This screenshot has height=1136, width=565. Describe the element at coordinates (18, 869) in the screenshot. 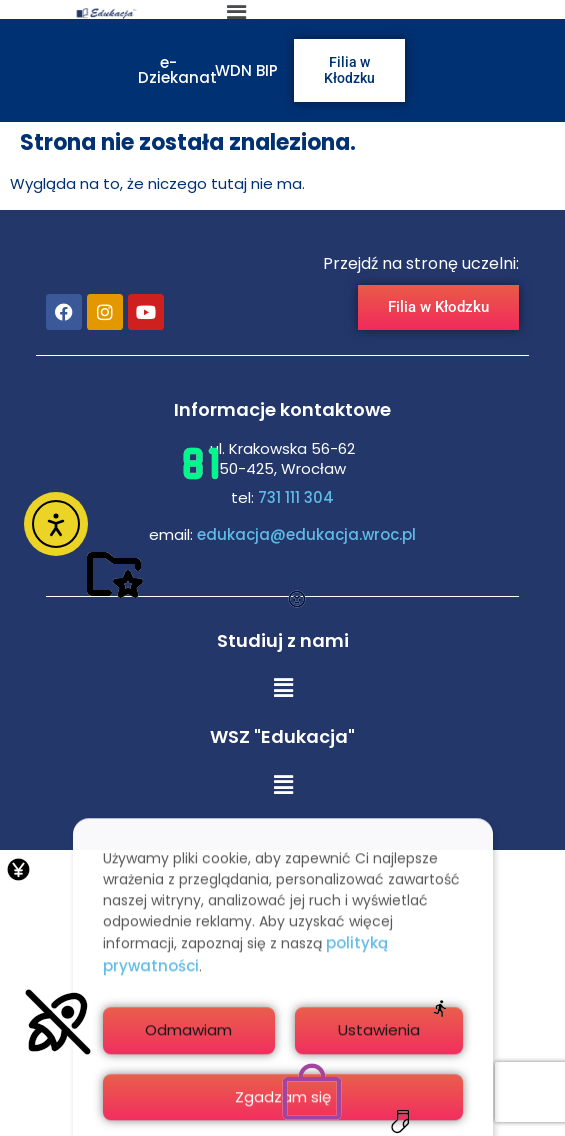

I see `view or select Japanese yen currency` at that location.